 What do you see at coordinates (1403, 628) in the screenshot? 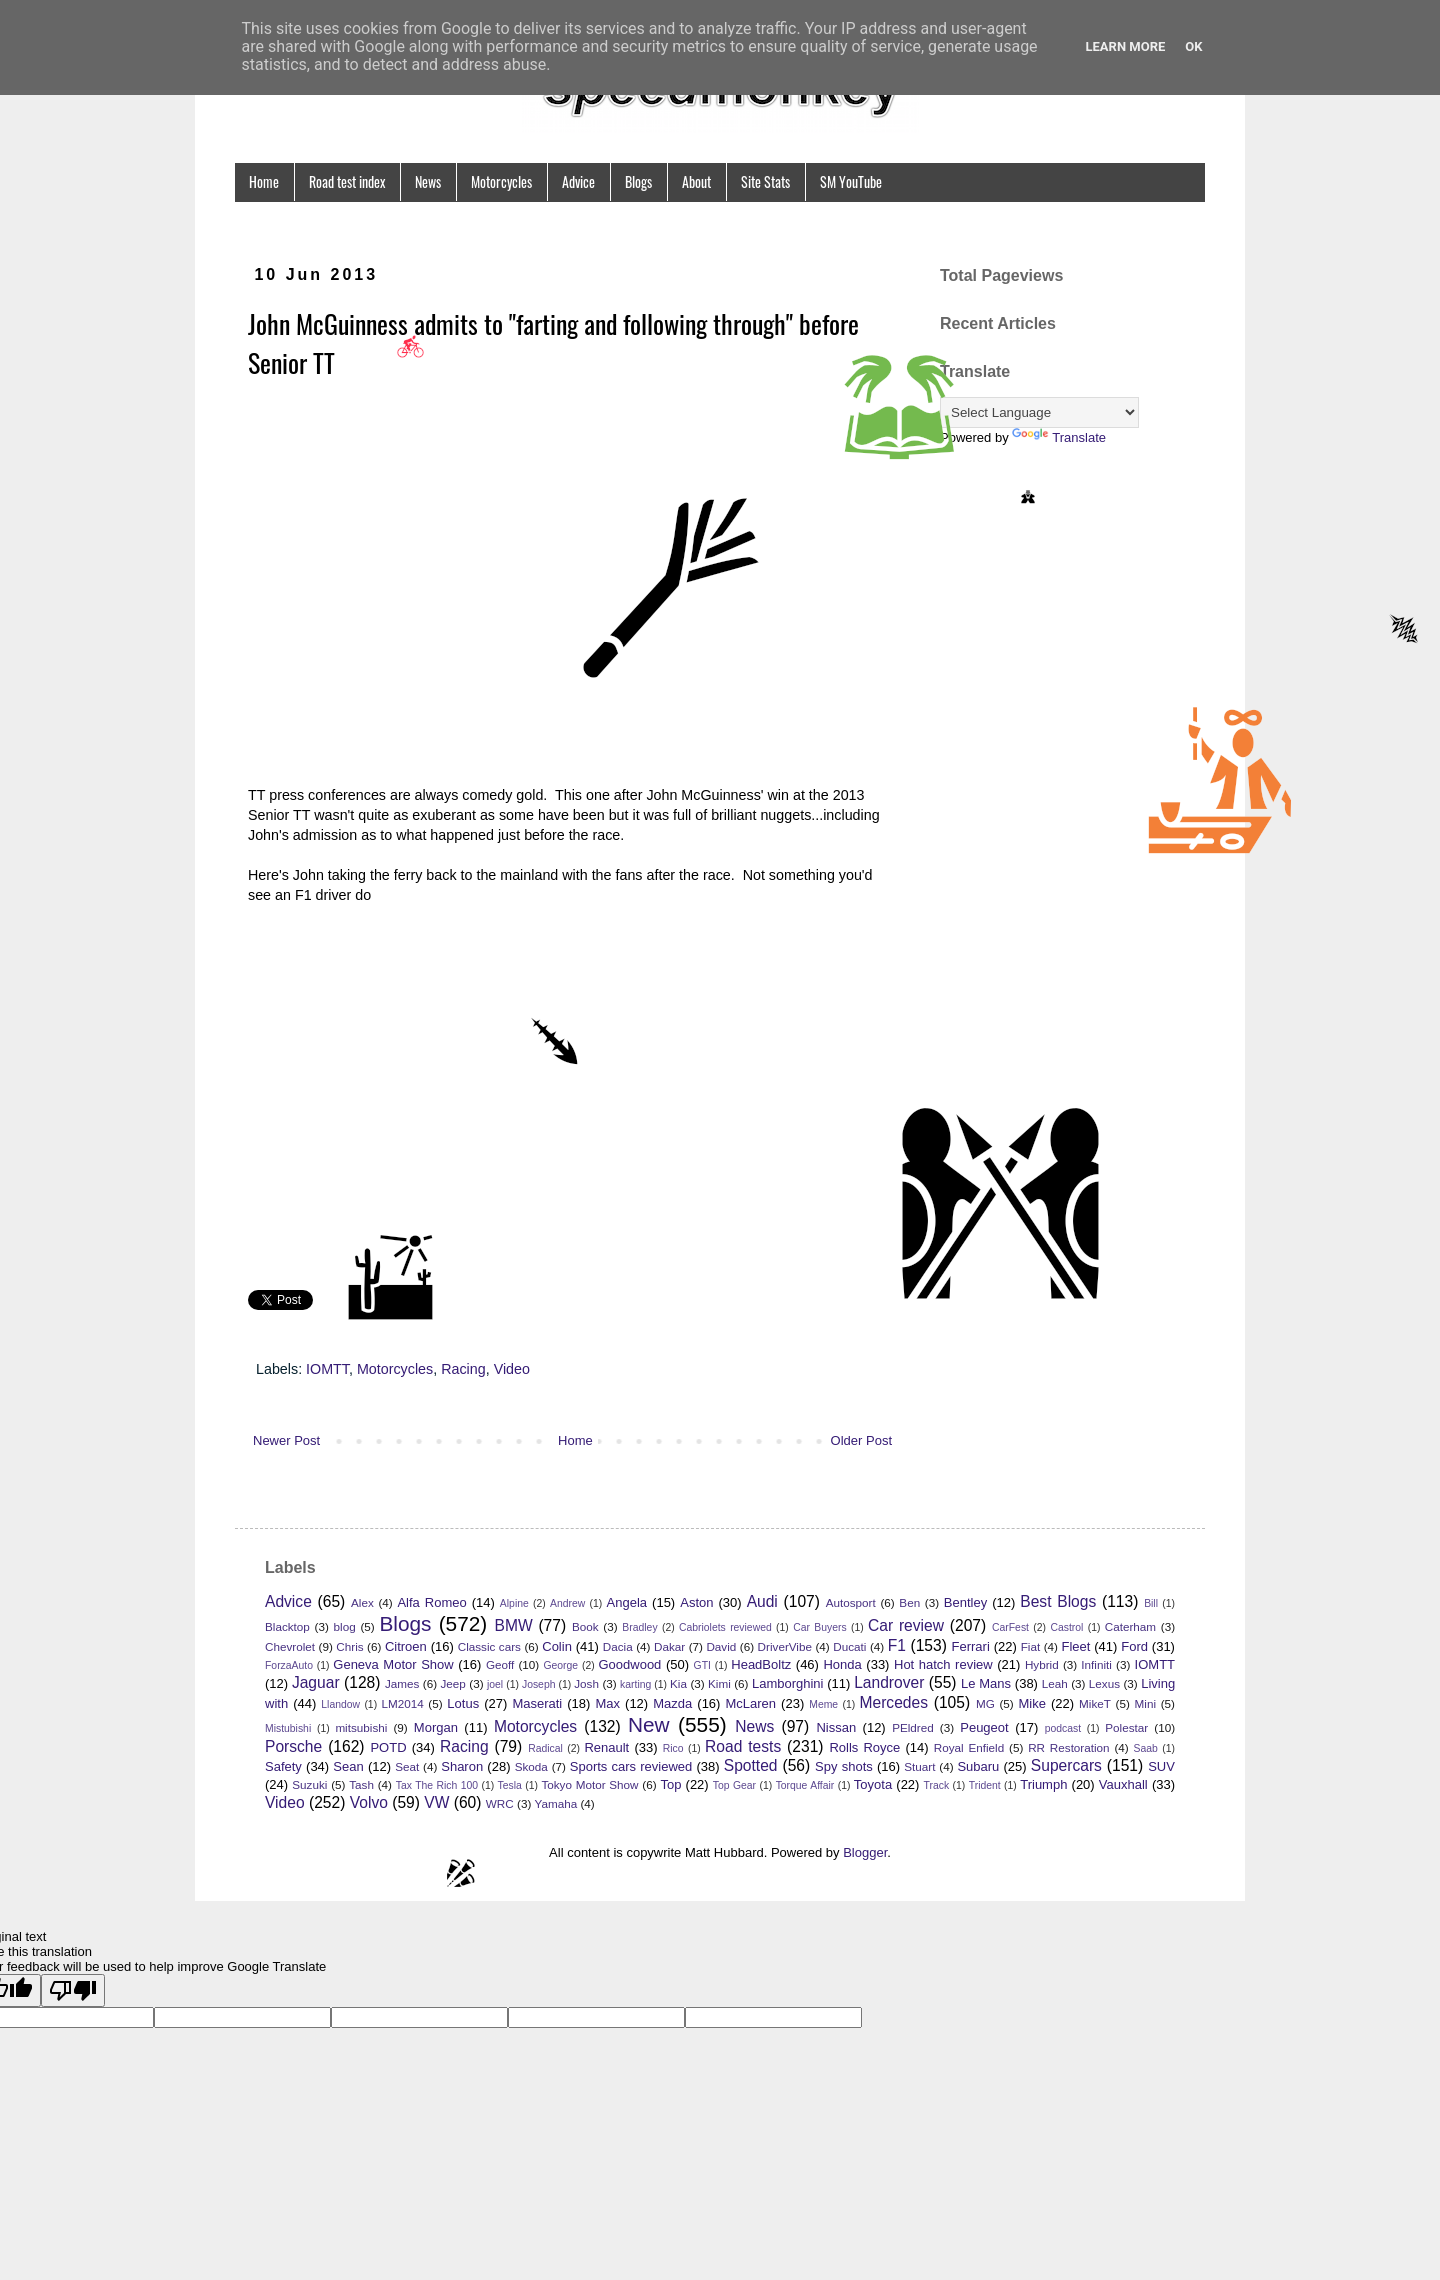
I see `indicates electrical frequency or power level` at bounding box center [1403, 628].